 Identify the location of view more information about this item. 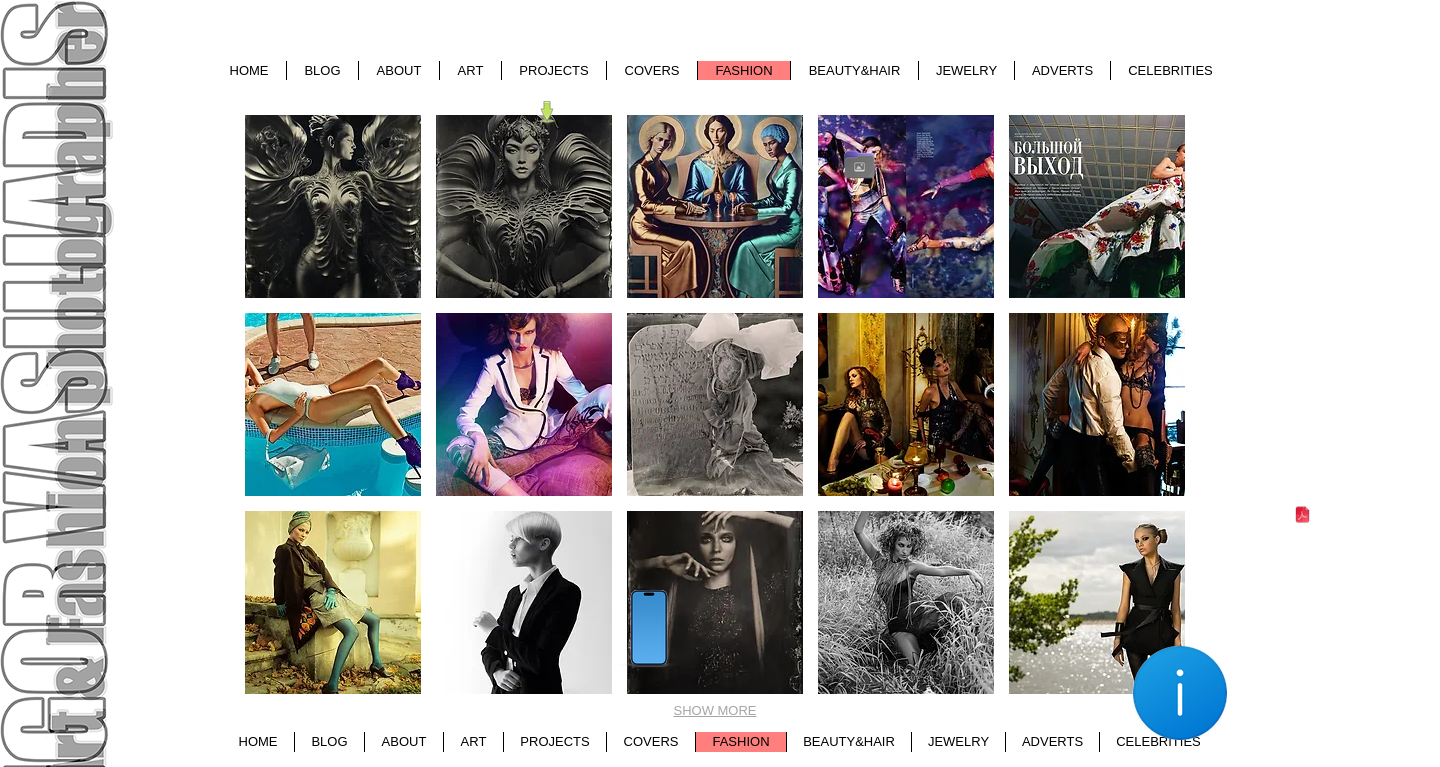
(1180, 693).